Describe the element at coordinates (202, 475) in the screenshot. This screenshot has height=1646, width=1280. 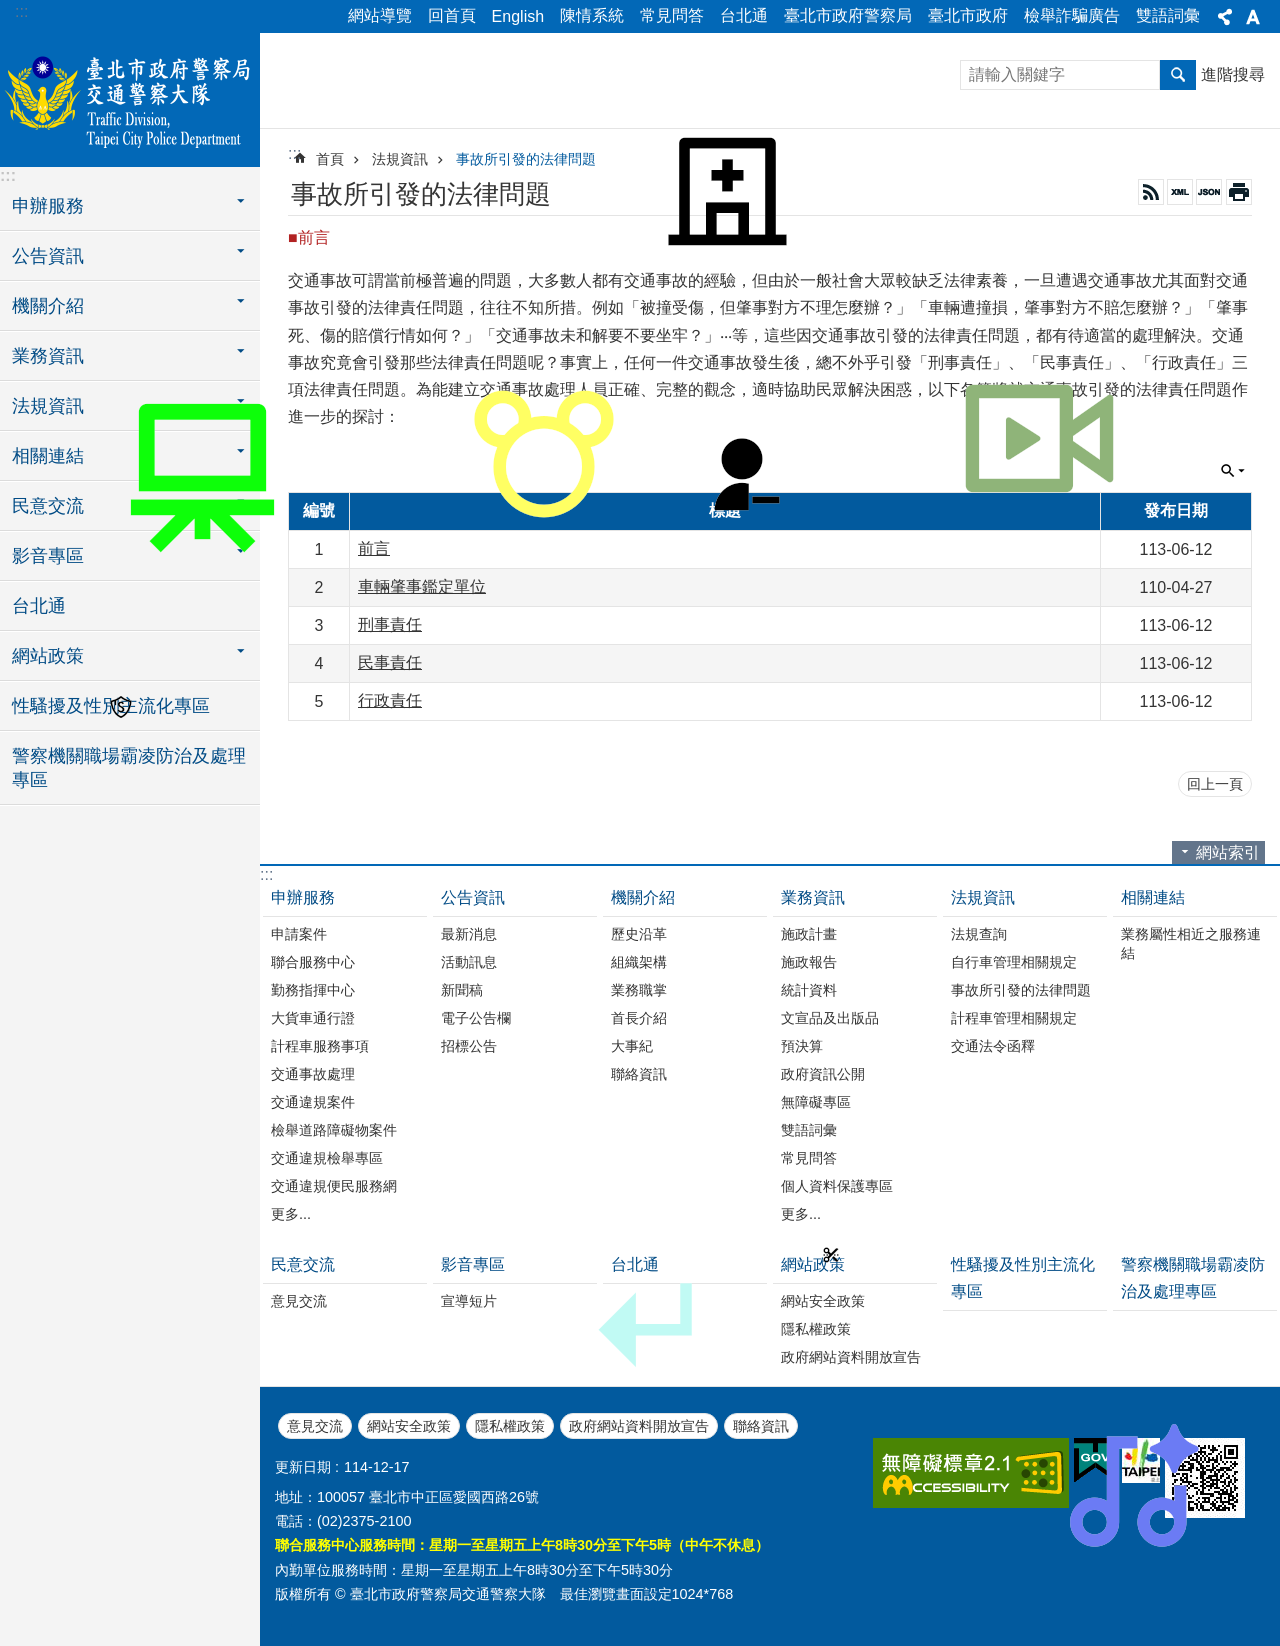
I see `create a new artboard` at that location.